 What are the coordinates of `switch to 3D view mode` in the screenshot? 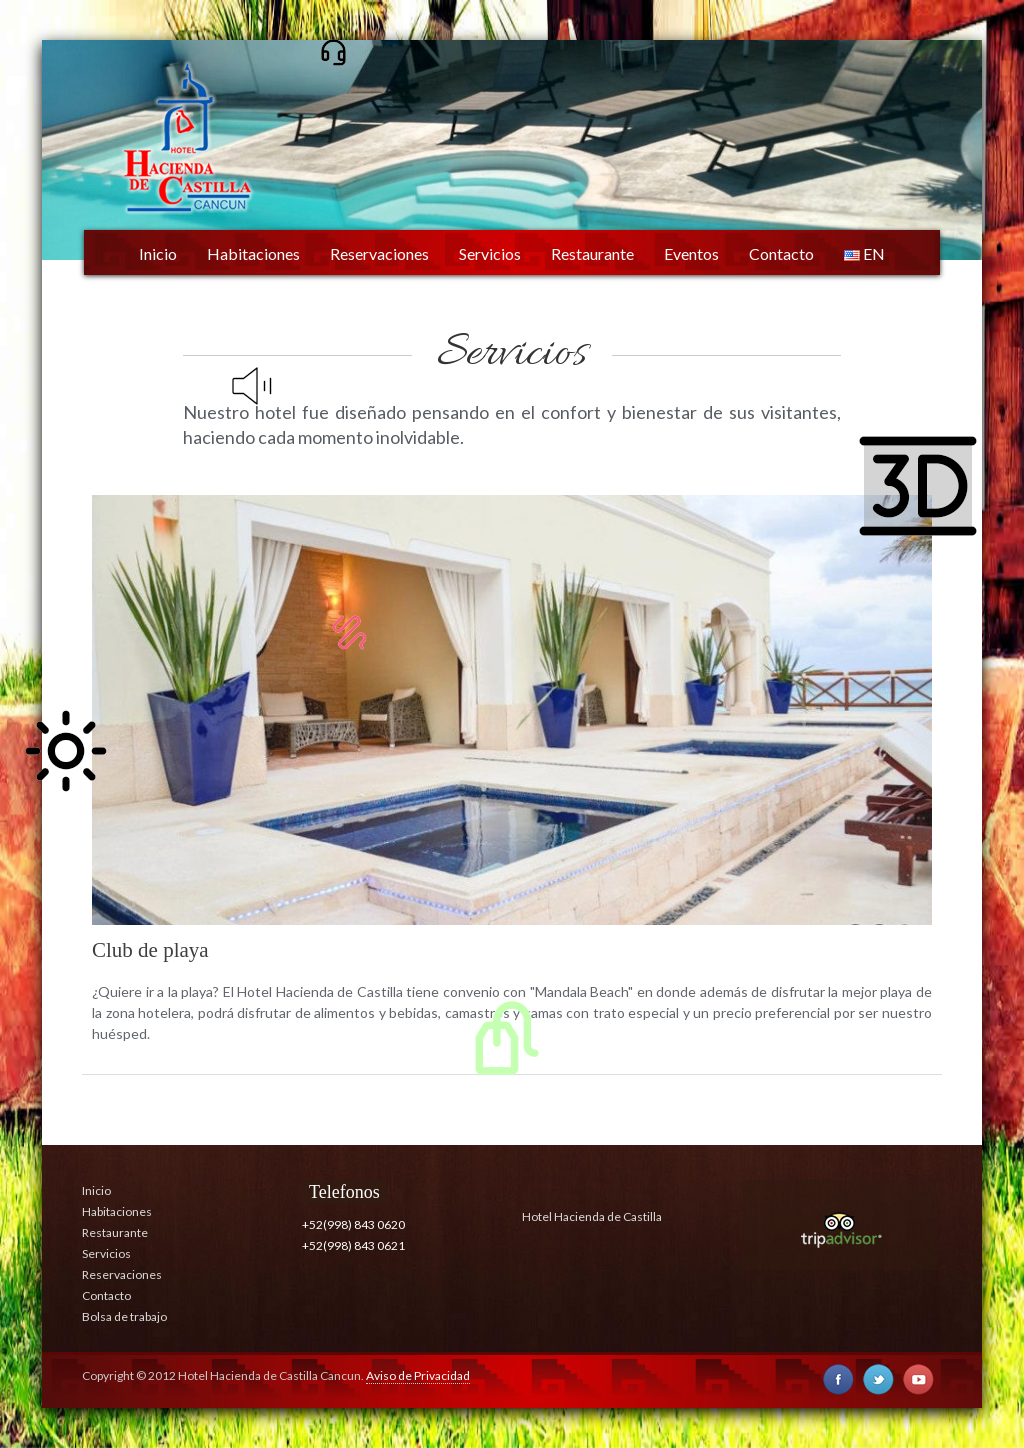 It's located at (918, 486).